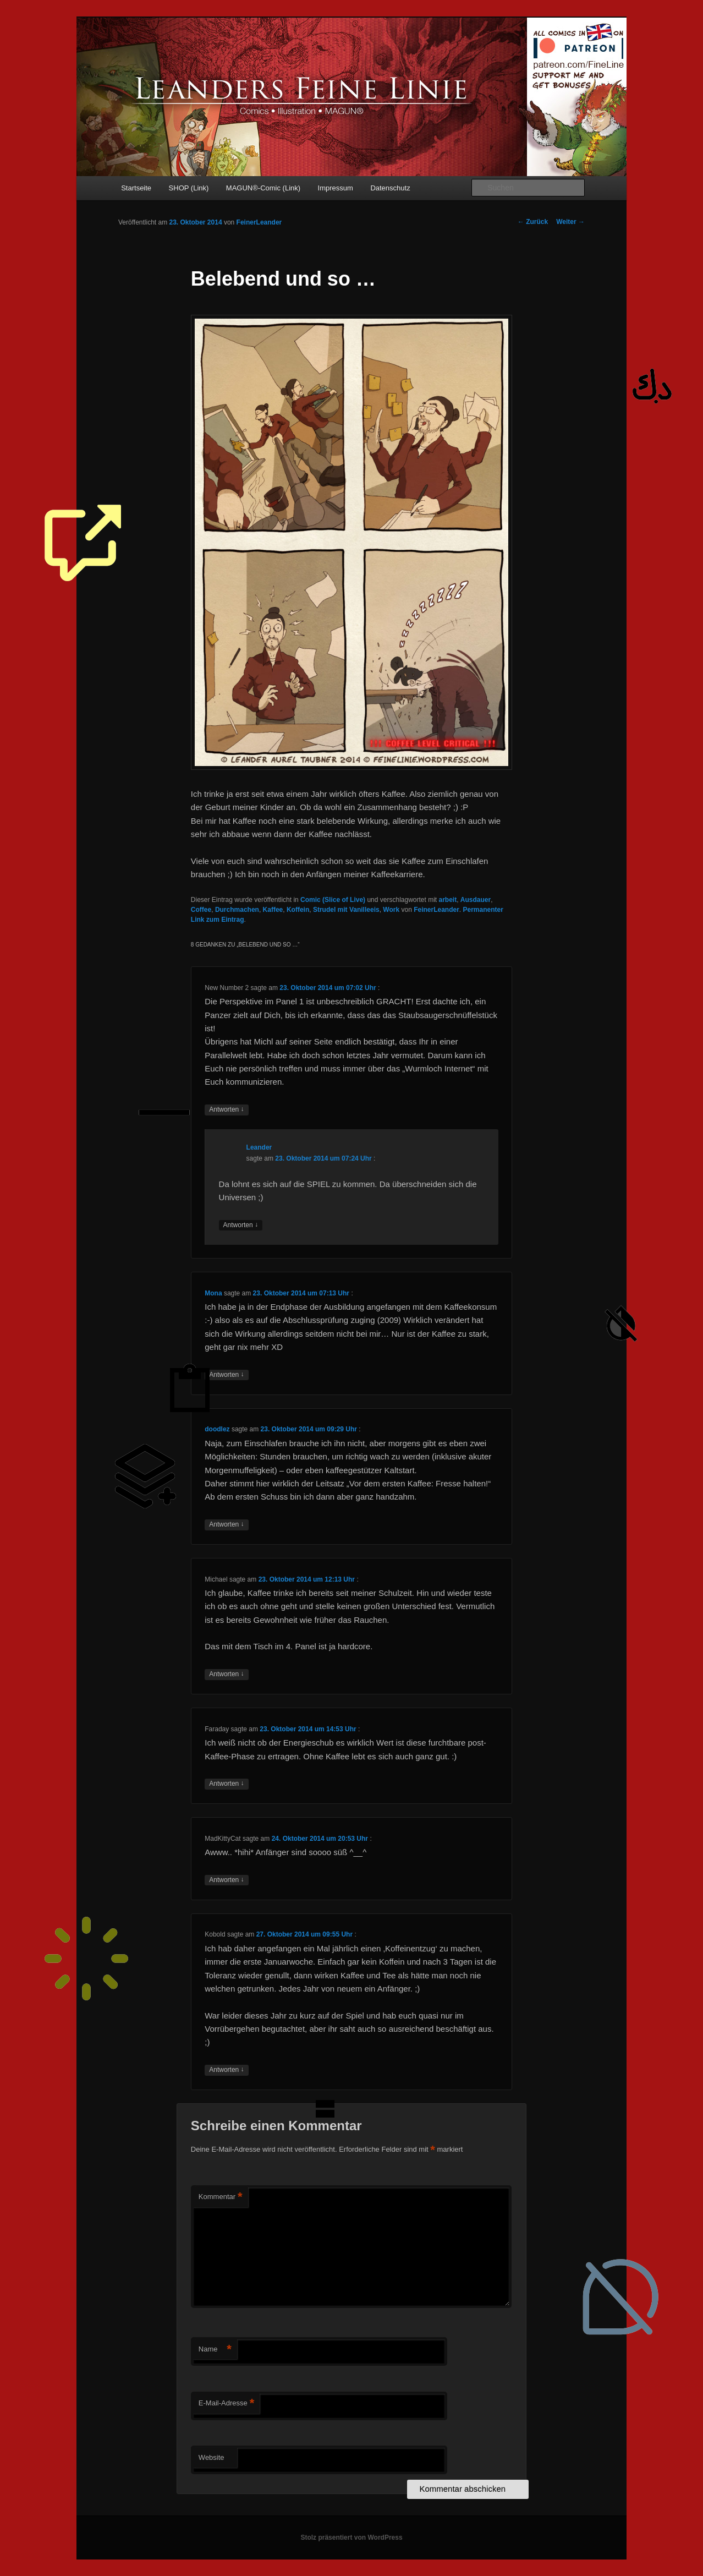 Image resolution: width=703 pixels, height=2576 pixels. Describe the element at coordinates (190, 1390) in the screenshot. I see `paste content from clipboard` at that location.